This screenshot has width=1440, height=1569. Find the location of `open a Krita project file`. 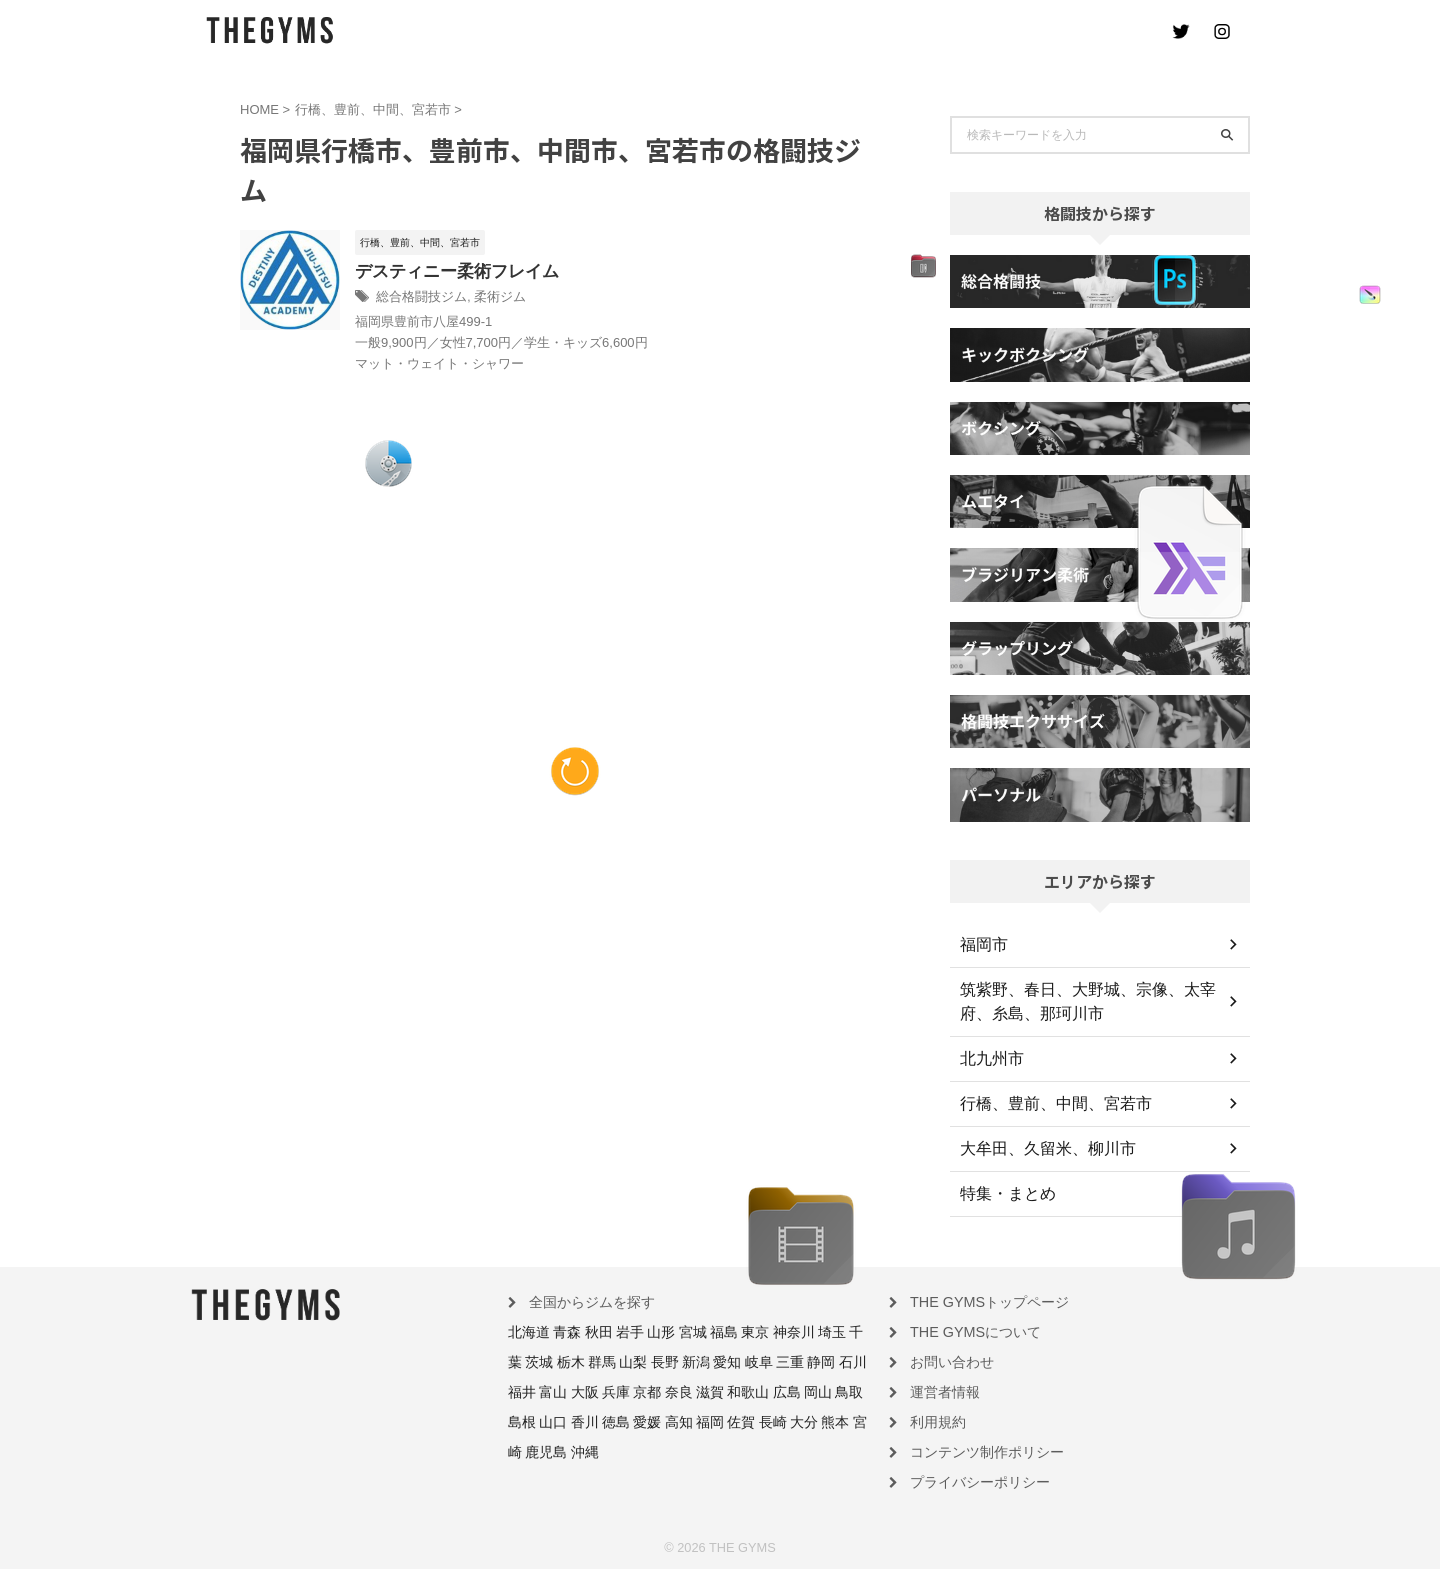

open a Krita project file is located at coordinates (1370, 294).